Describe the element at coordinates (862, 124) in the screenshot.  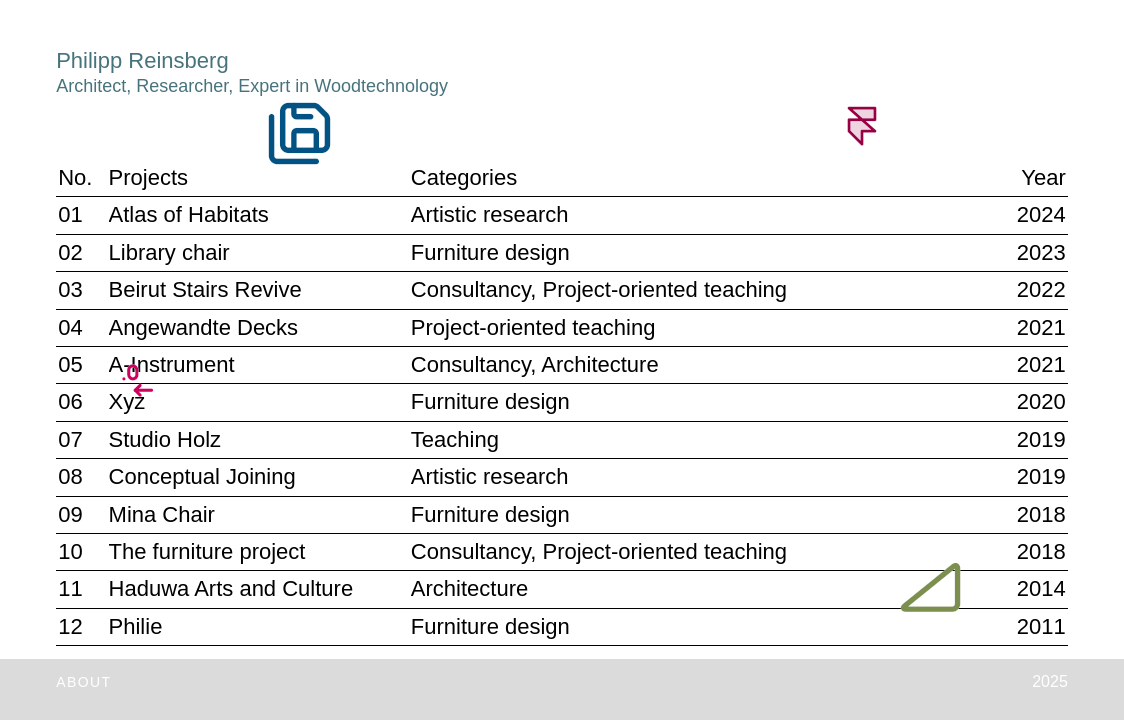
I see `open framer app` at that location.